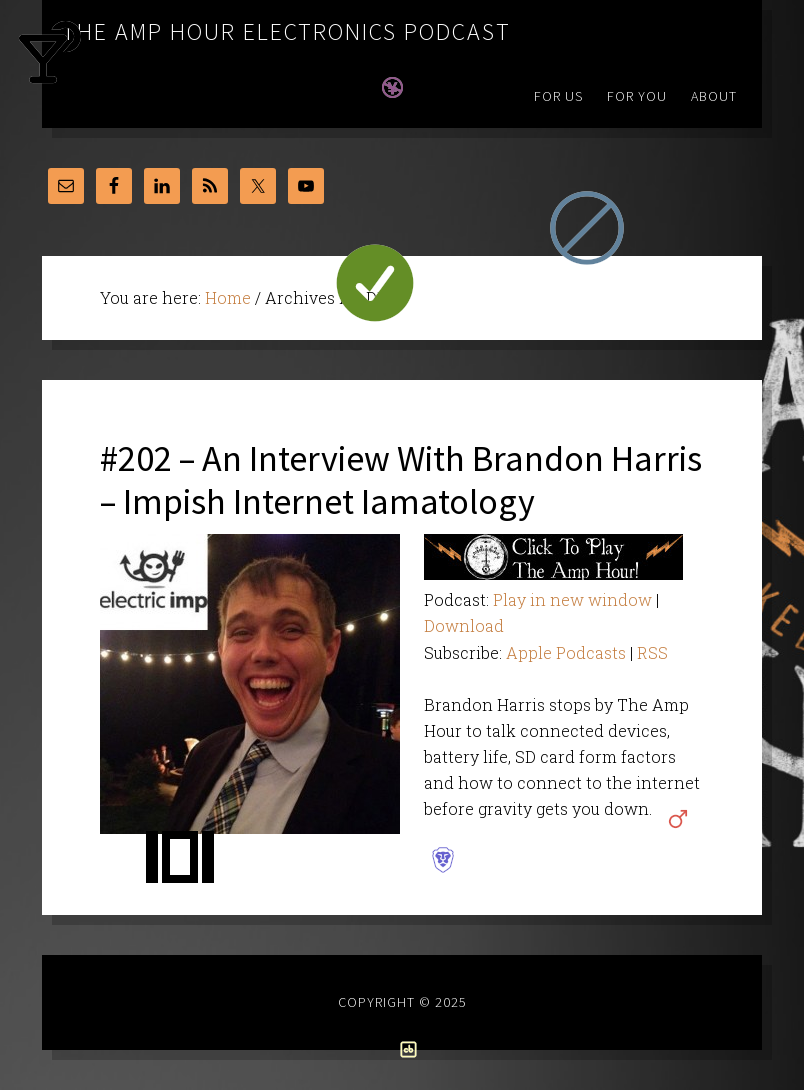  Describe the element at coordinates (375, 283) in the screenshot. I see `indicates successful completion of an action` at that location.